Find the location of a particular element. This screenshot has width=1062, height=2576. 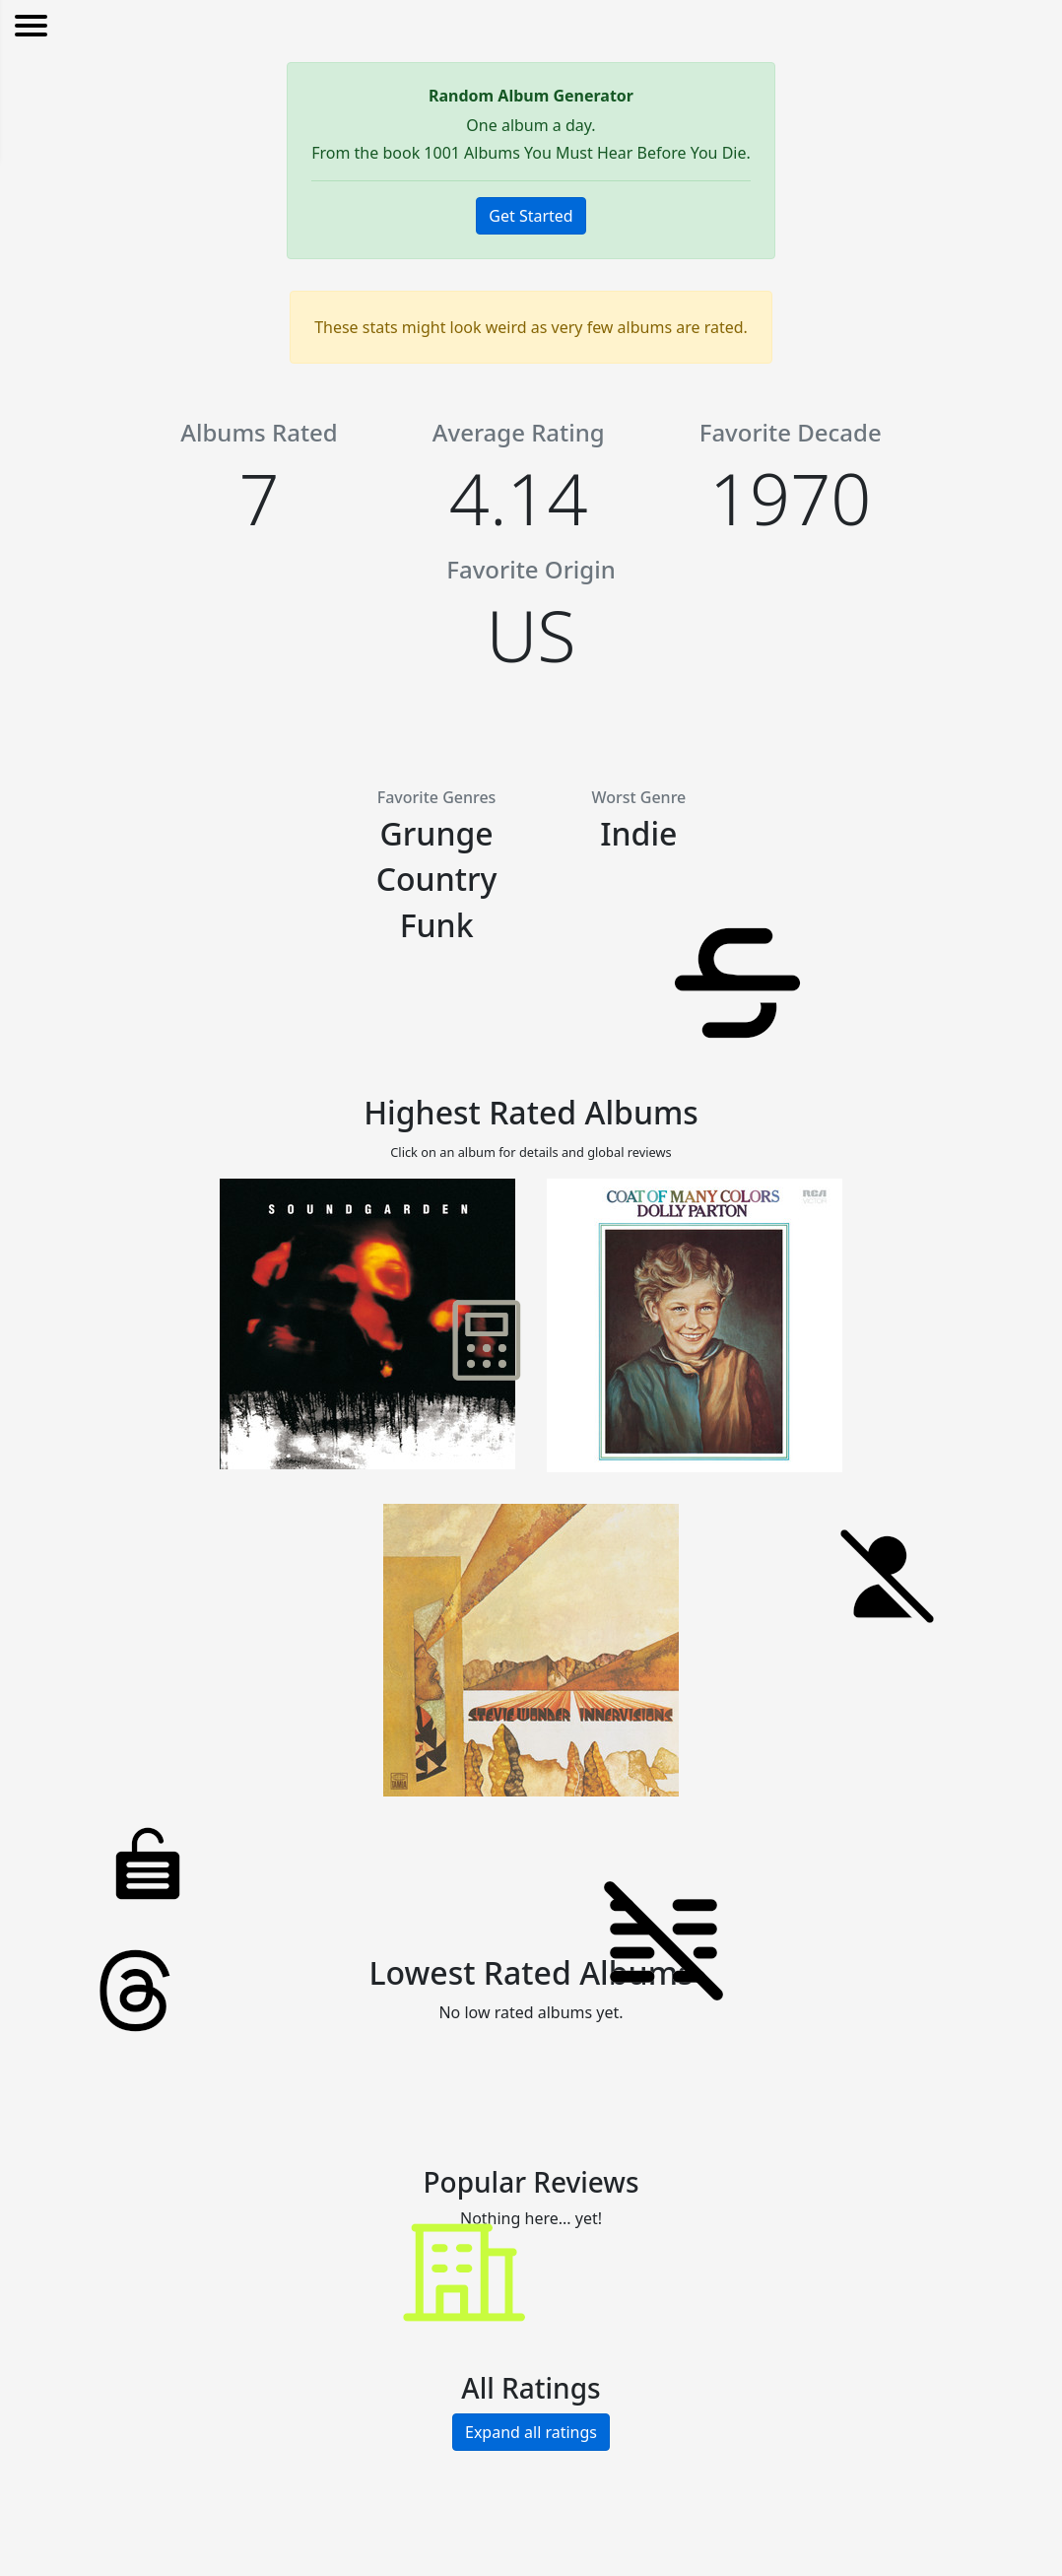

block or remove a user is located at coordinates (887, 1576).